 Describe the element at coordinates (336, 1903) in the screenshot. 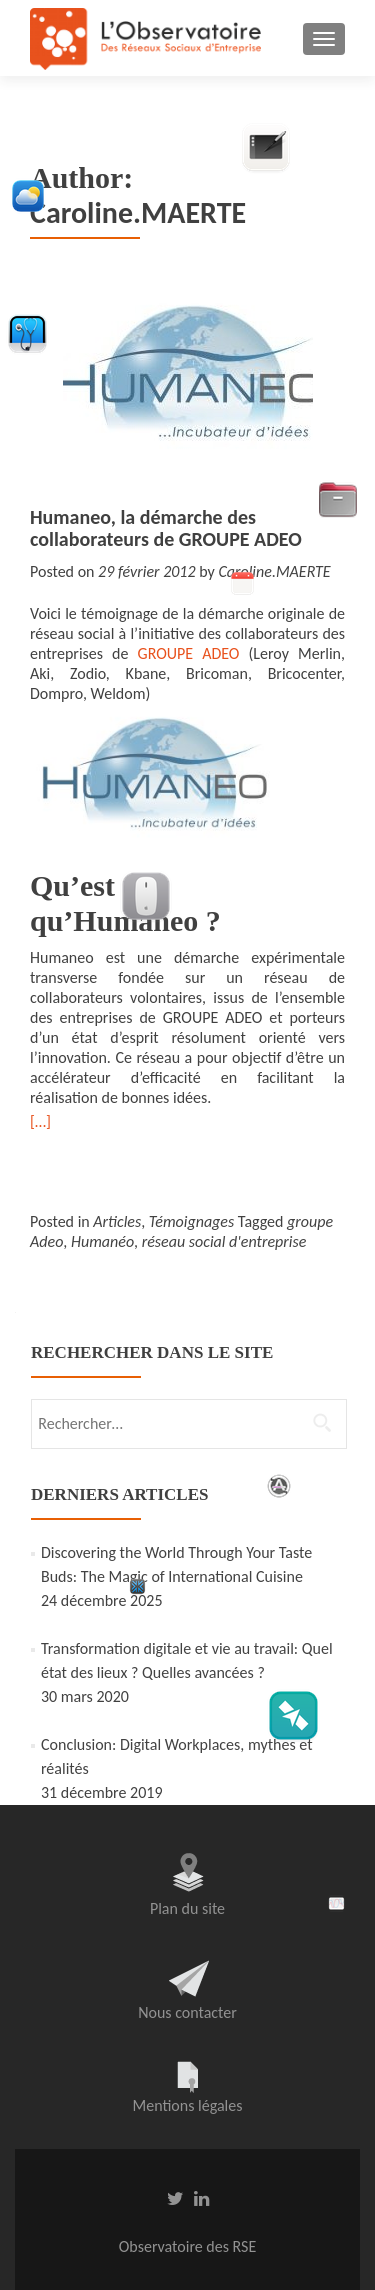

I see `open power statistics application` at that location.